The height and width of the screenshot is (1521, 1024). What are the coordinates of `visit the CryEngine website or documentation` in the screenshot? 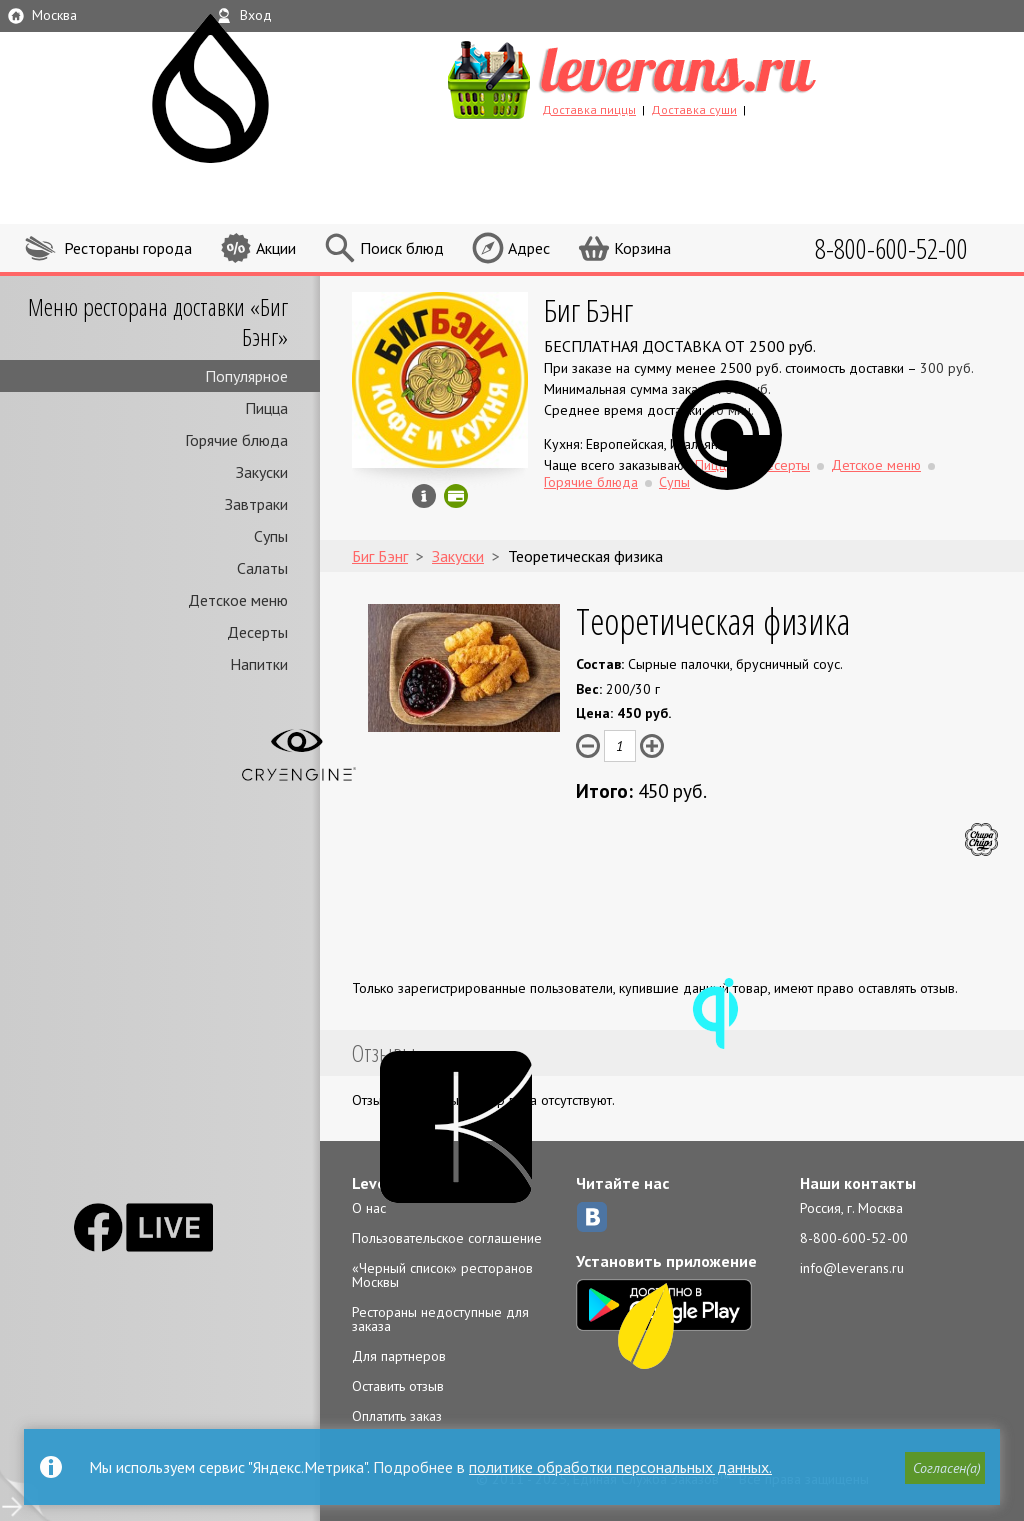 It's located at (299, 755).